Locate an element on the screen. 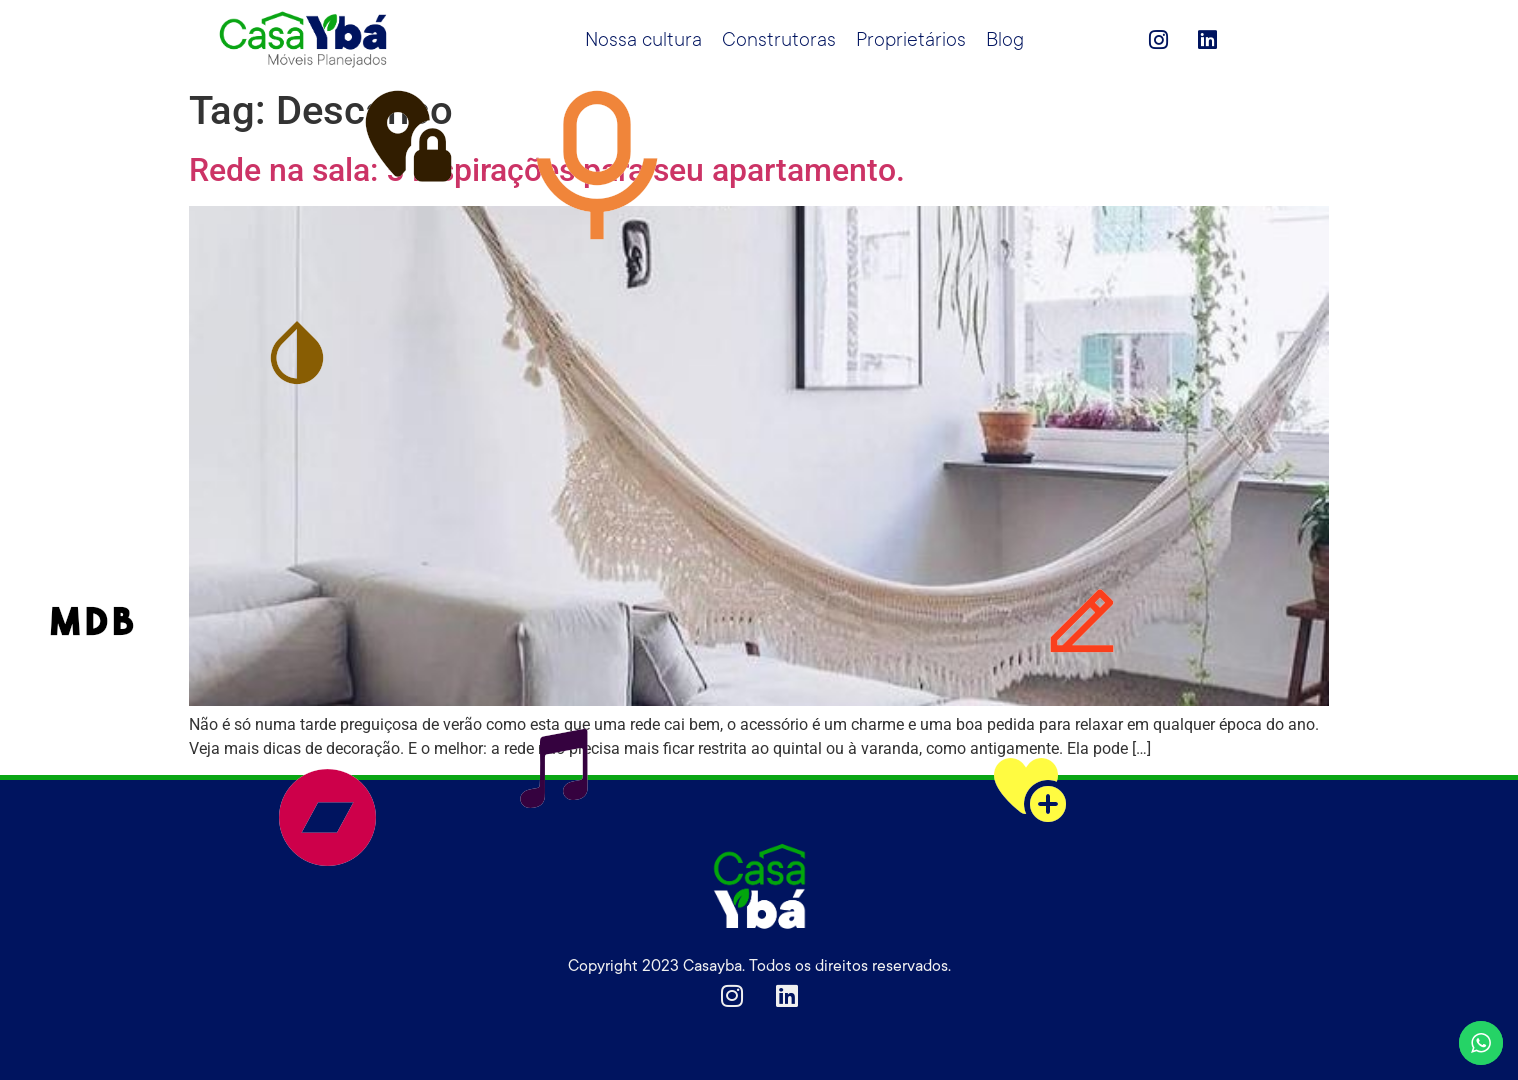 The width and height of the screenshot is (1518, 1080). add to favorites is located at coordinates (1030, 786).